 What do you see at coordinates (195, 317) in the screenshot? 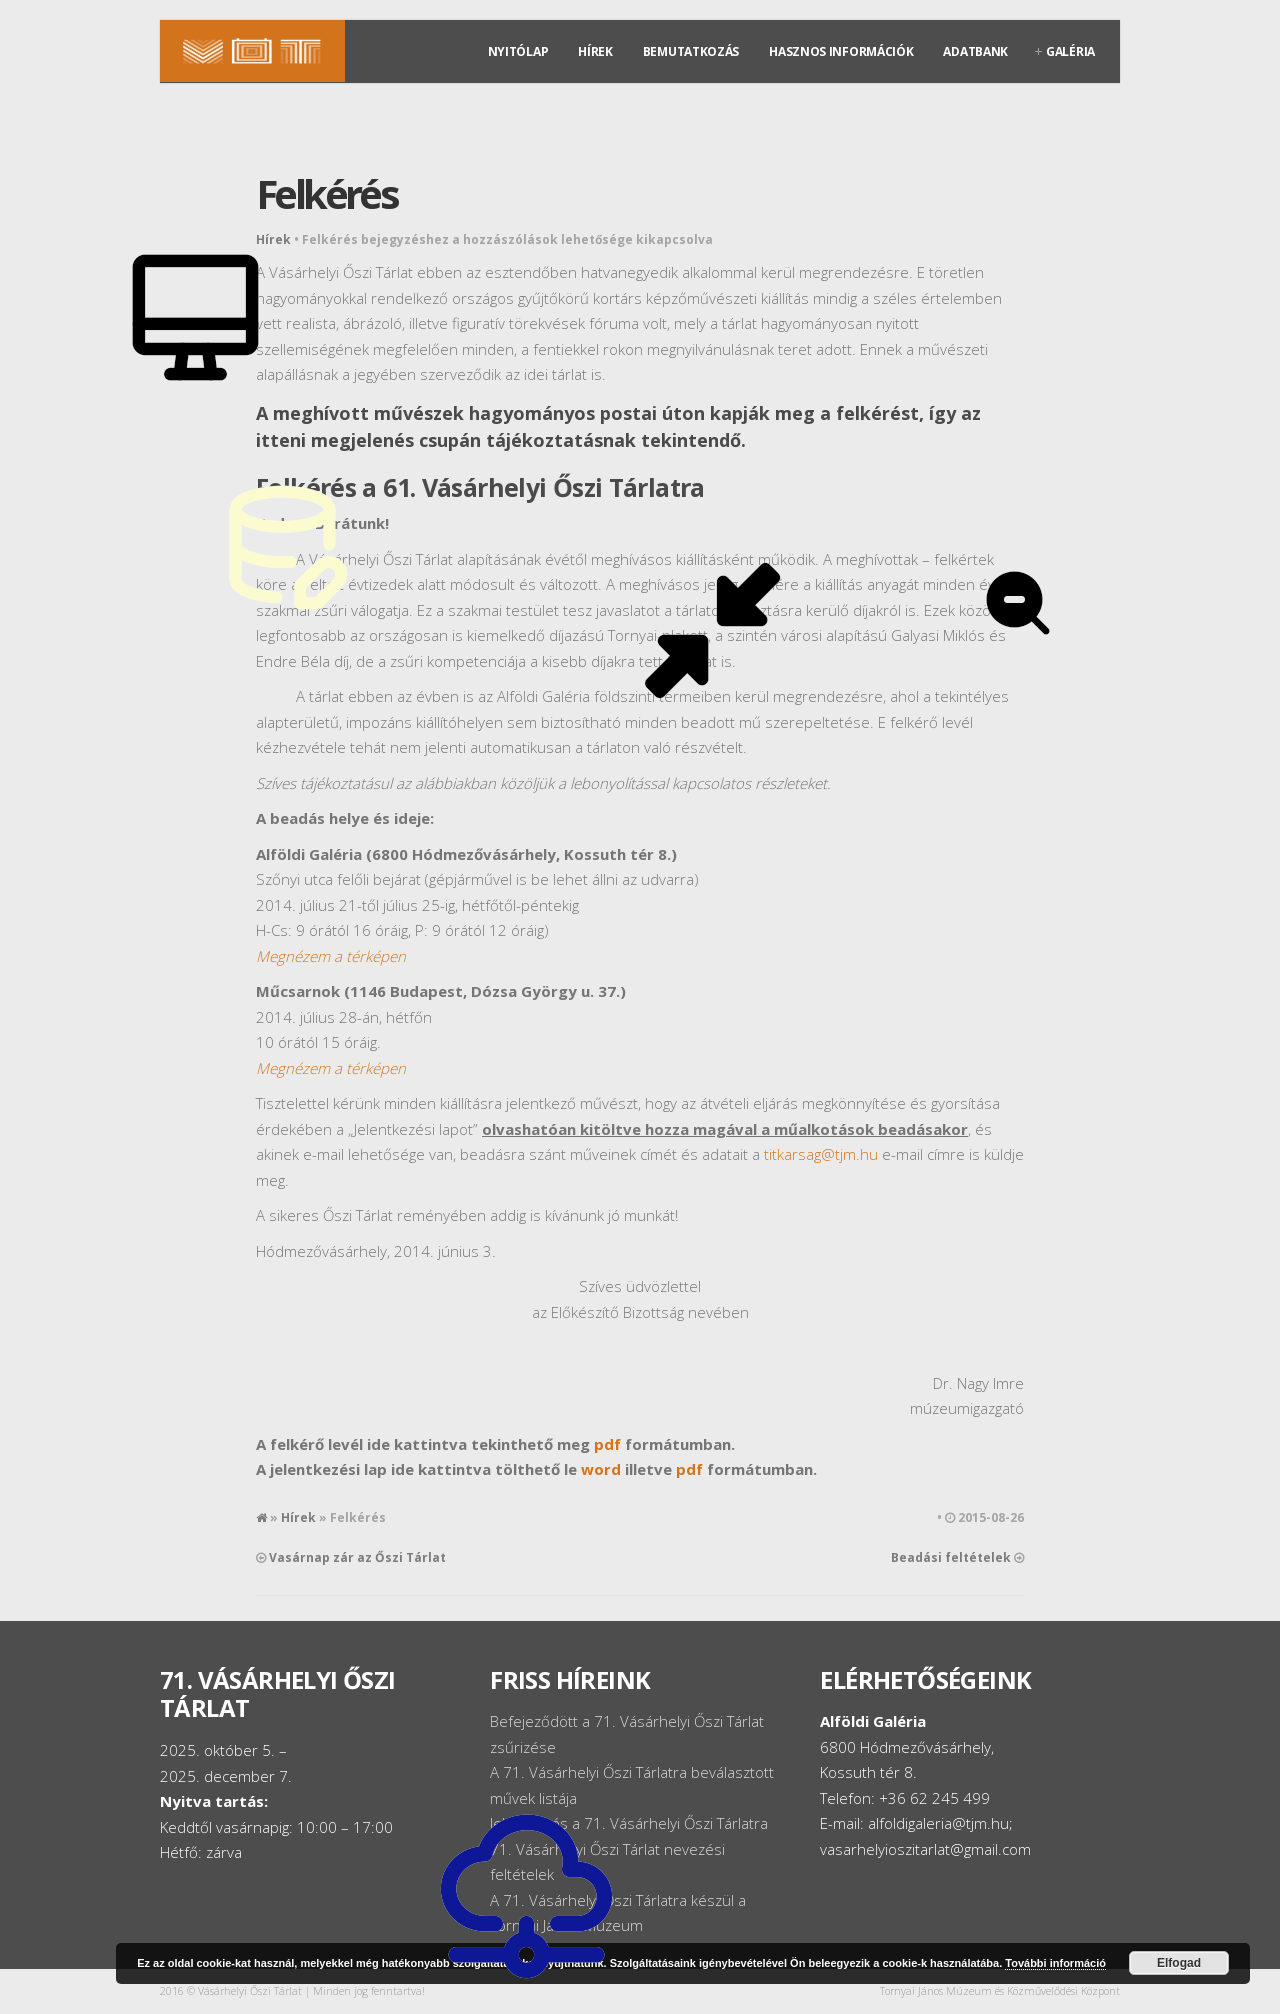
I see `view on desktop display` at bounding box center [195, 317].